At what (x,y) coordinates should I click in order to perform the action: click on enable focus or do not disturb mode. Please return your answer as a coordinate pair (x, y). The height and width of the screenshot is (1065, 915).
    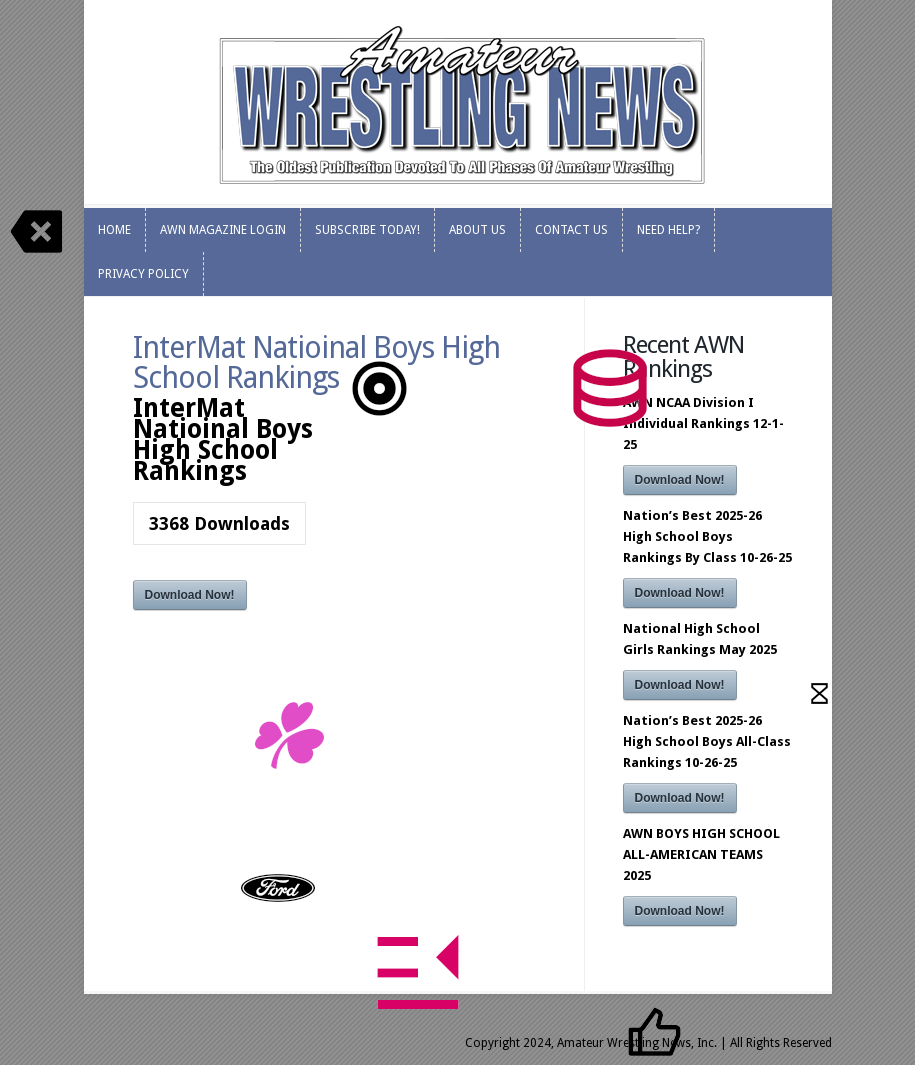
    Looking at the image, I should click on (379, 388).